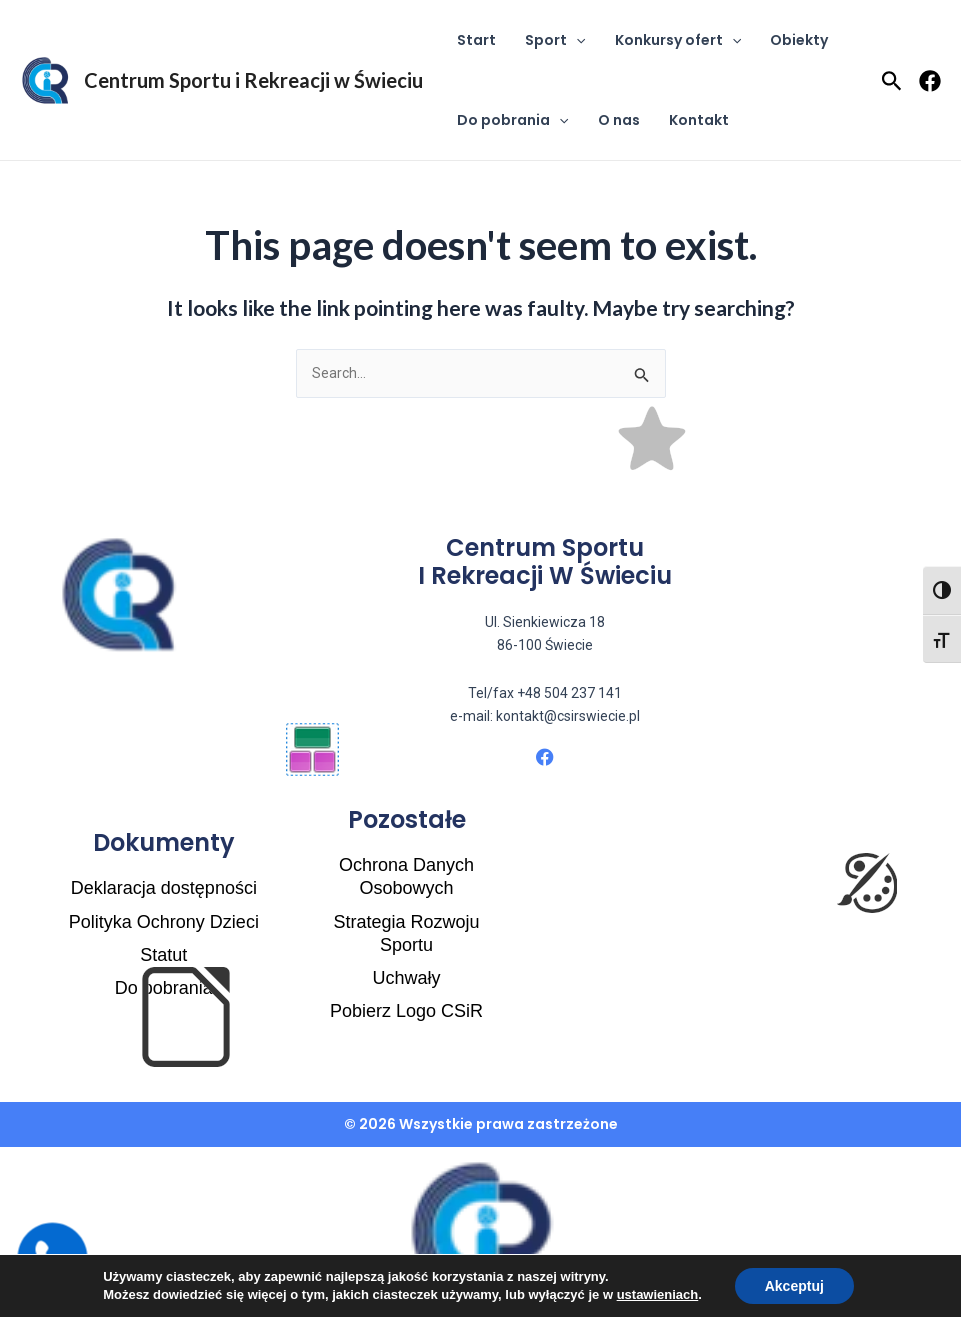 The width and height of the screenshot is (961, 1317). I want to click on select all items in the current view, so click(312, 749).